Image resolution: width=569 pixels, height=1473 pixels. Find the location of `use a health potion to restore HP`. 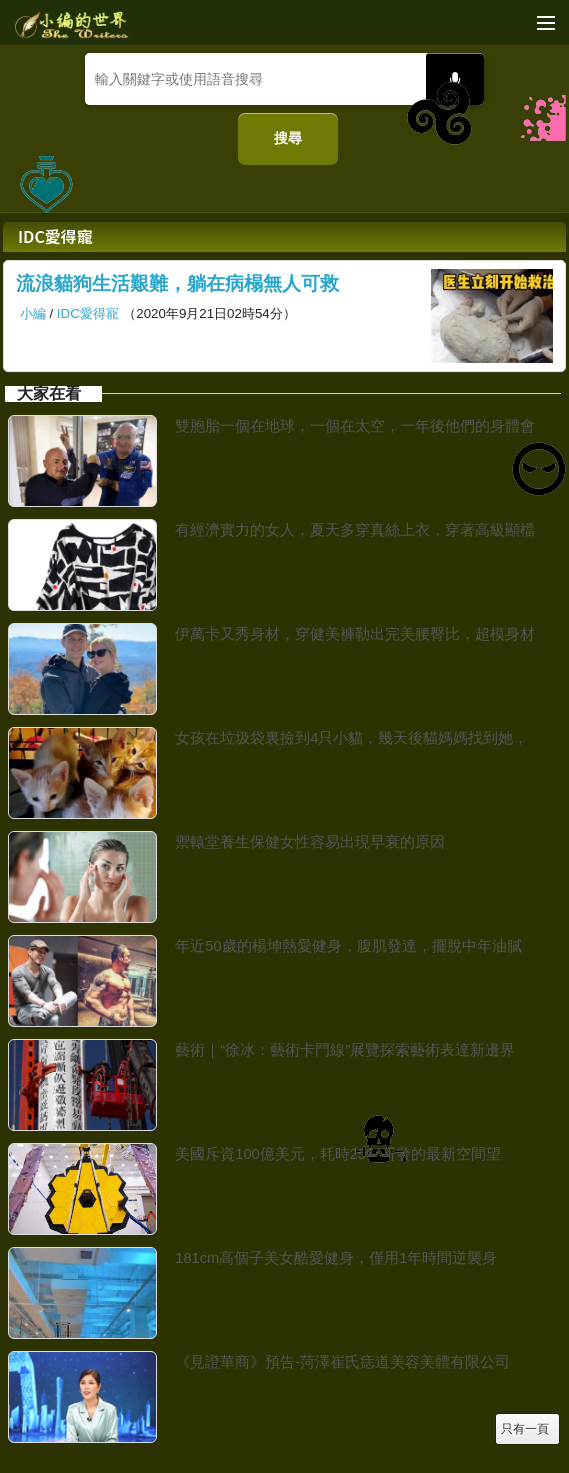

use a health potion to restore HP is located at coordinates (46, 184).